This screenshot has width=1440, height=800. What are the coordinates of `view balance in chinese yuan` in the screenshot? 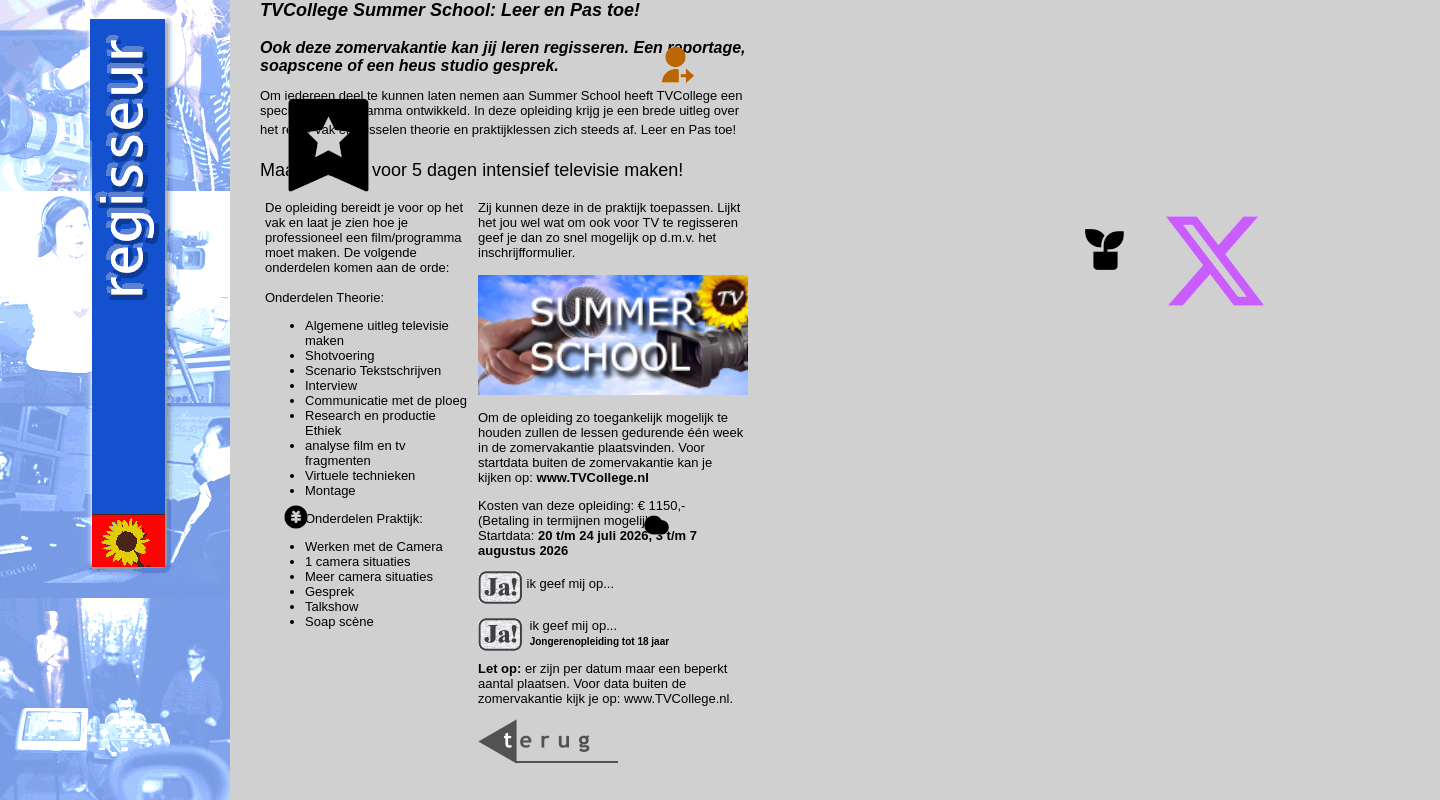 It's located at (296, 517).